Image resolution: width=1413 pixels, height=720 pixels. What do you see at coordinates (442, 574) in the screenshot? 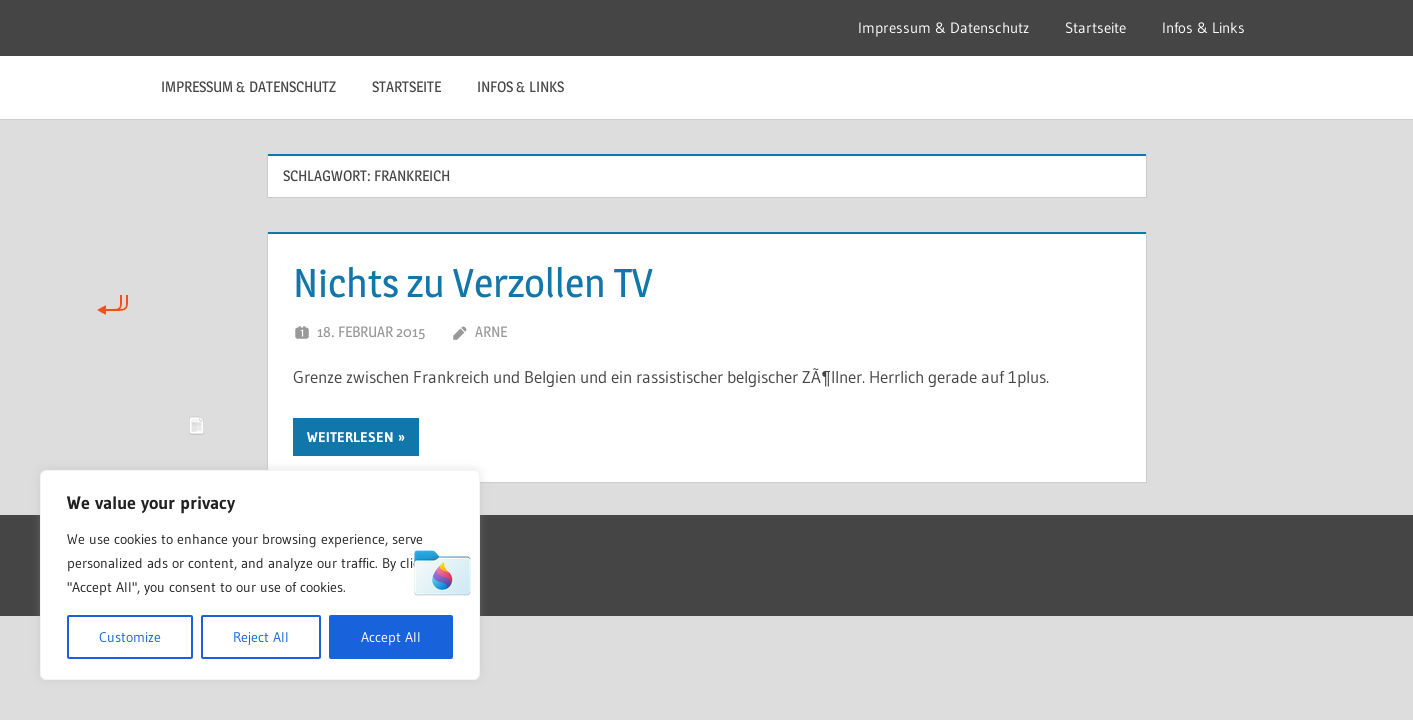
I see `open folder containing paint or art application files` at bounding box center [442, 574].